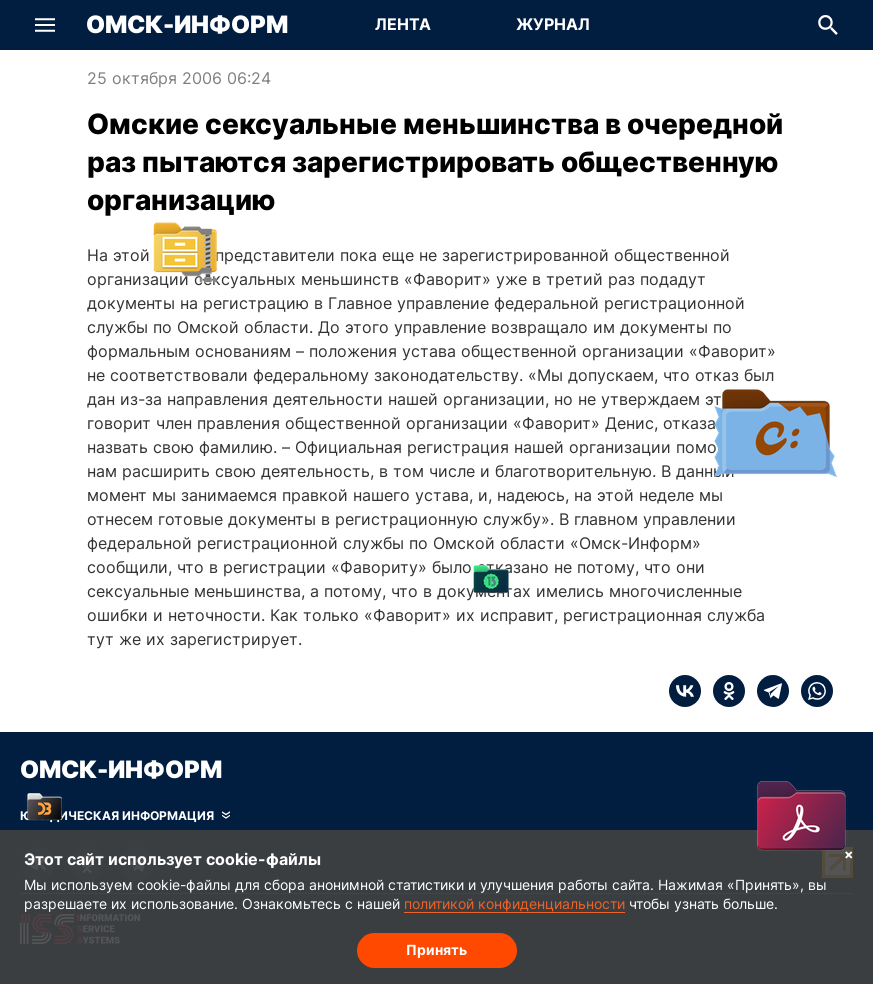 This screenshot has height=984, width=873. Describe the element at coordinates (44, 807) in the screenshot. I see `open D3.js project folder` at that location.